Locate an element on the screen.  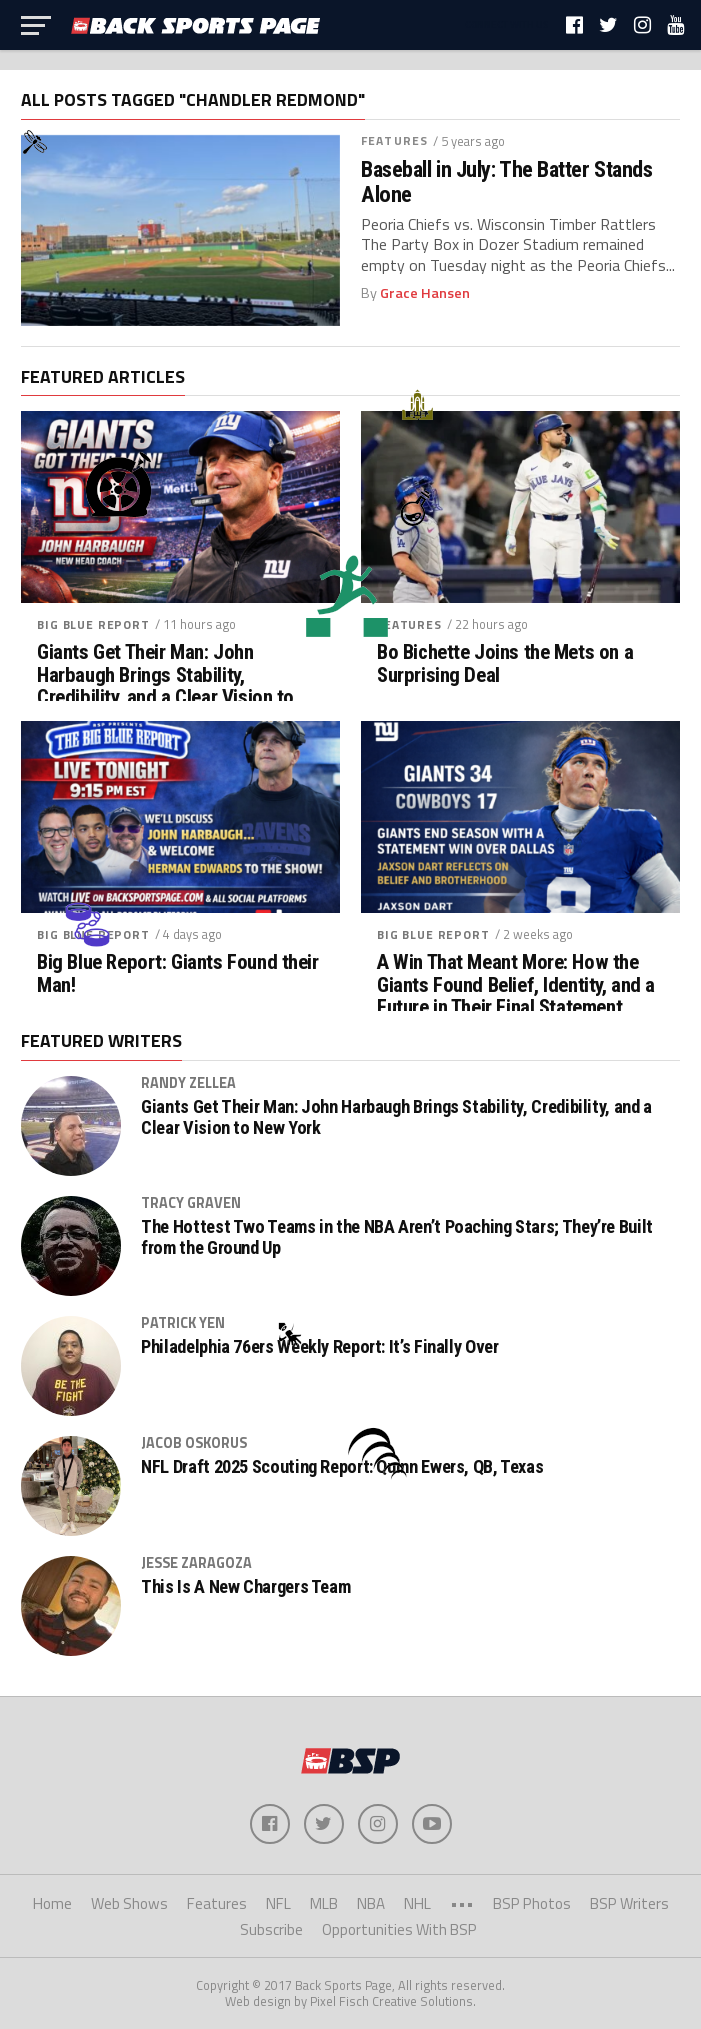
indicates wind or tornado weather conditions is located at coordinates (377, 1454).